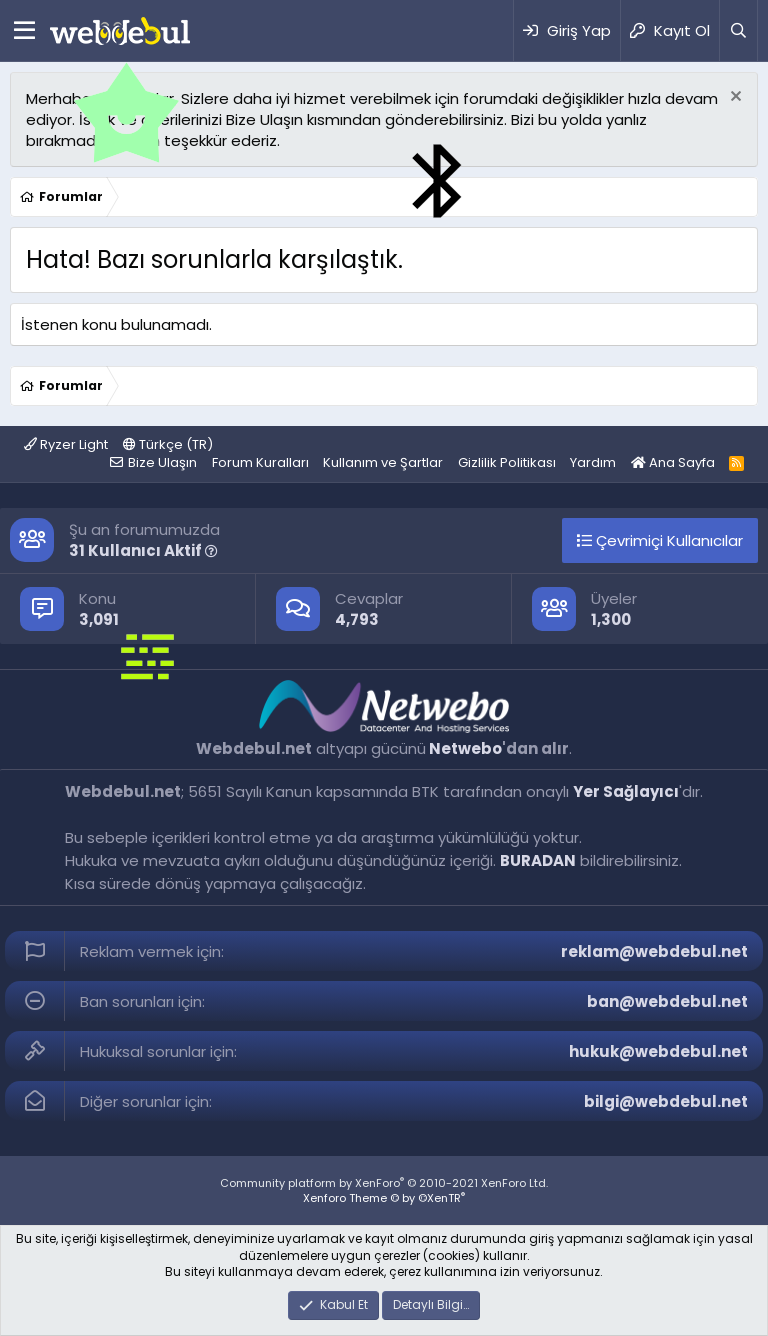 The width and height of the screenshot is (768, 1336). What do you see at coordinates (147, 655) in the screenshot?
I see `indicates misty or foggy weather conditions` at bounding box center [147, 655].